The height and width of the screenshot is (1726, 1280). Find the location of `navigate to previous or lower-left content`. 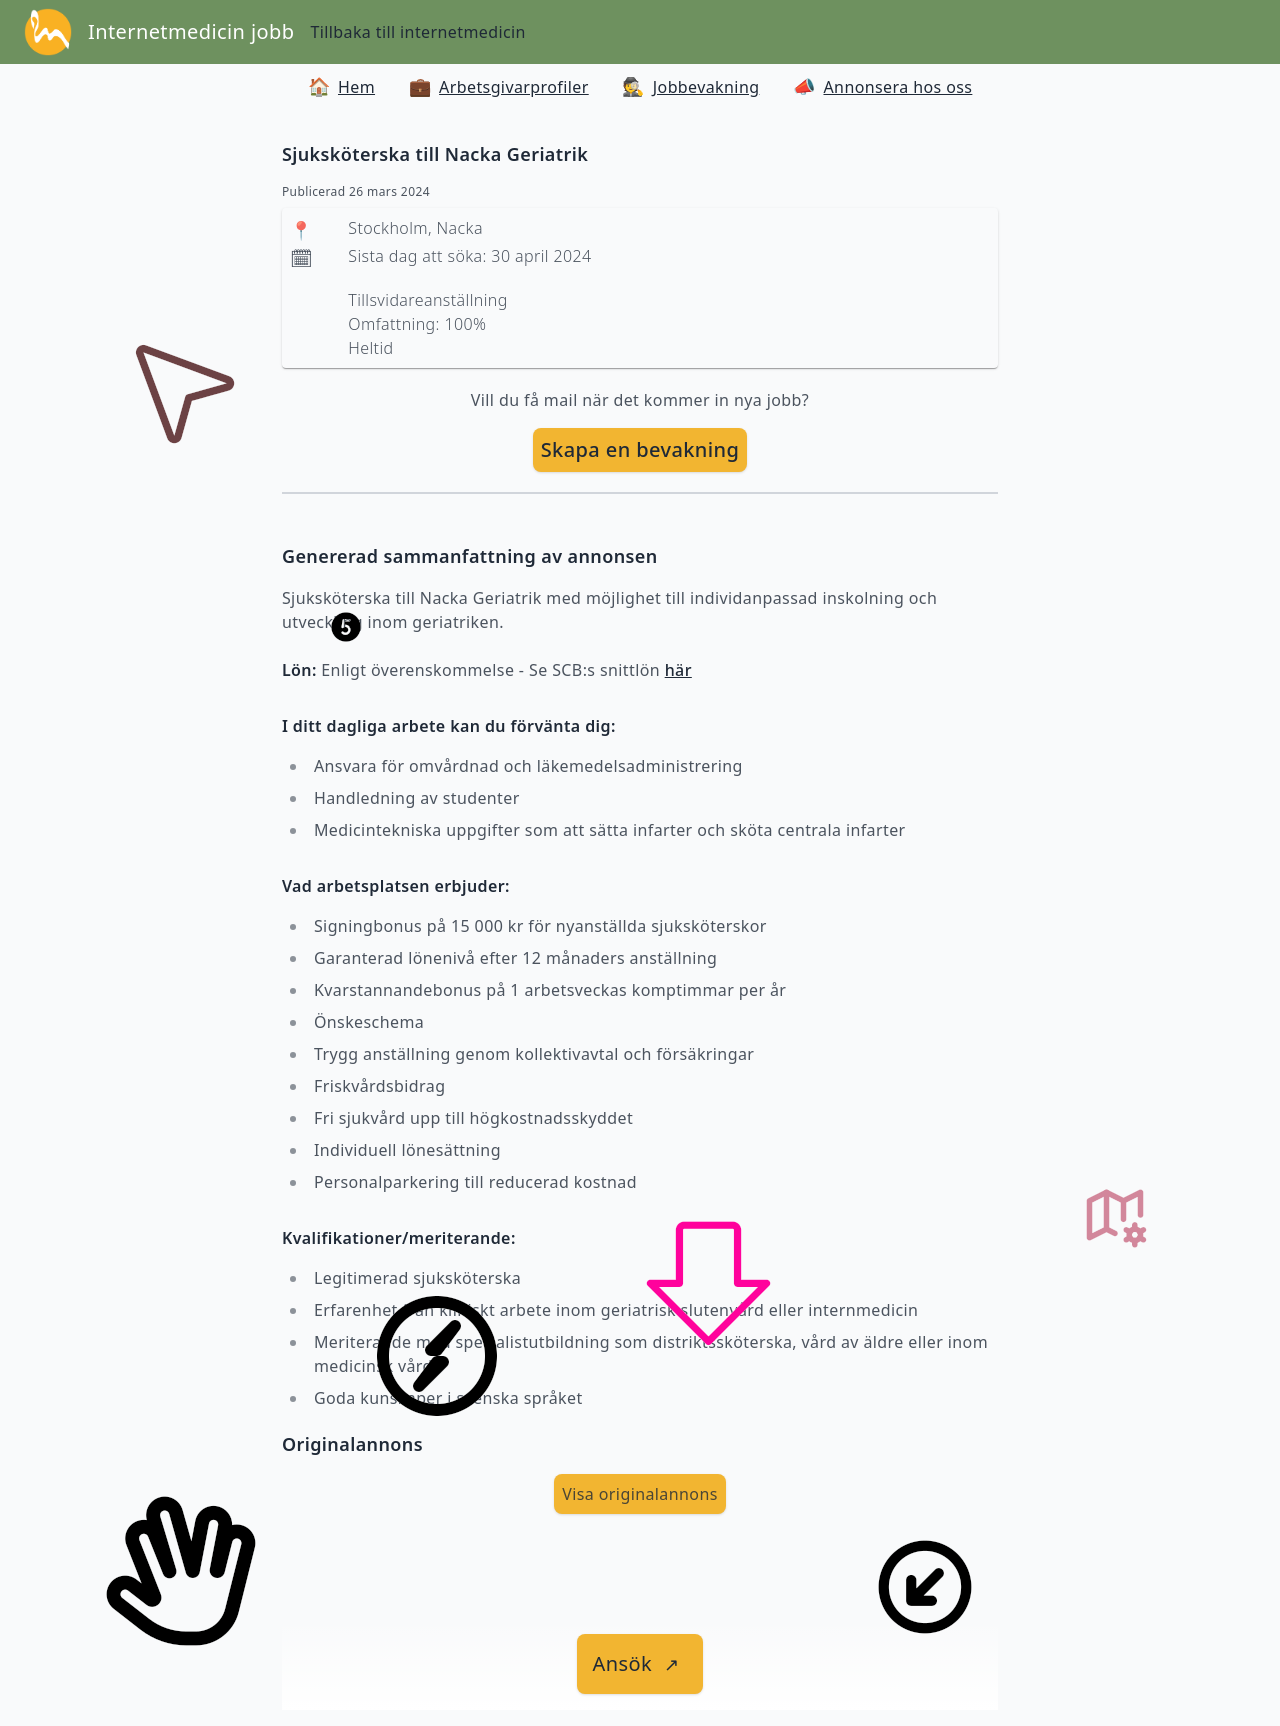

navigate to previous or lower-left content is located at coordinates (925, 1587).